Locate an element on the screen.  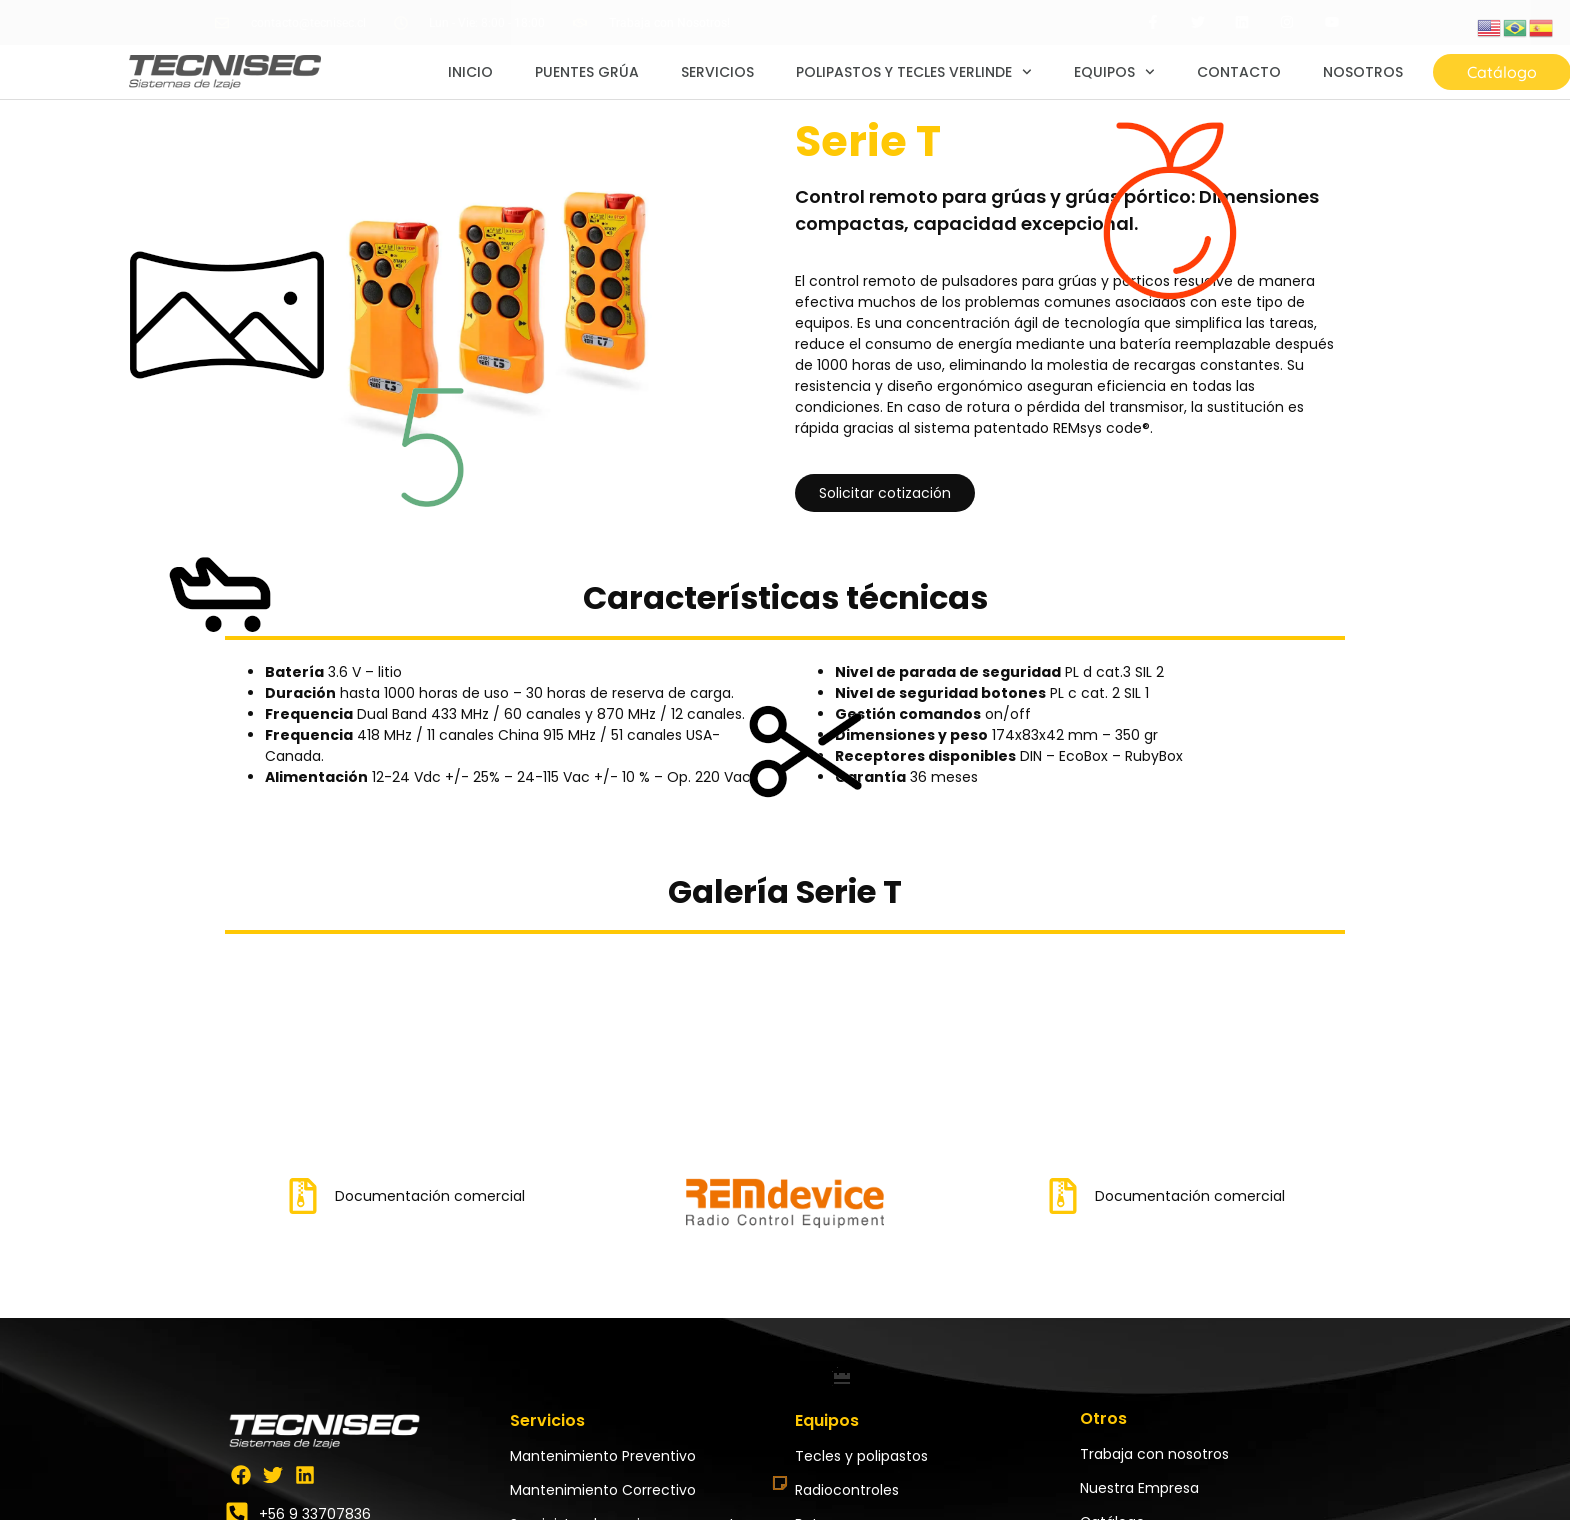
indicates flight is taxiing or on the ground is located at coordinates (220, 593).